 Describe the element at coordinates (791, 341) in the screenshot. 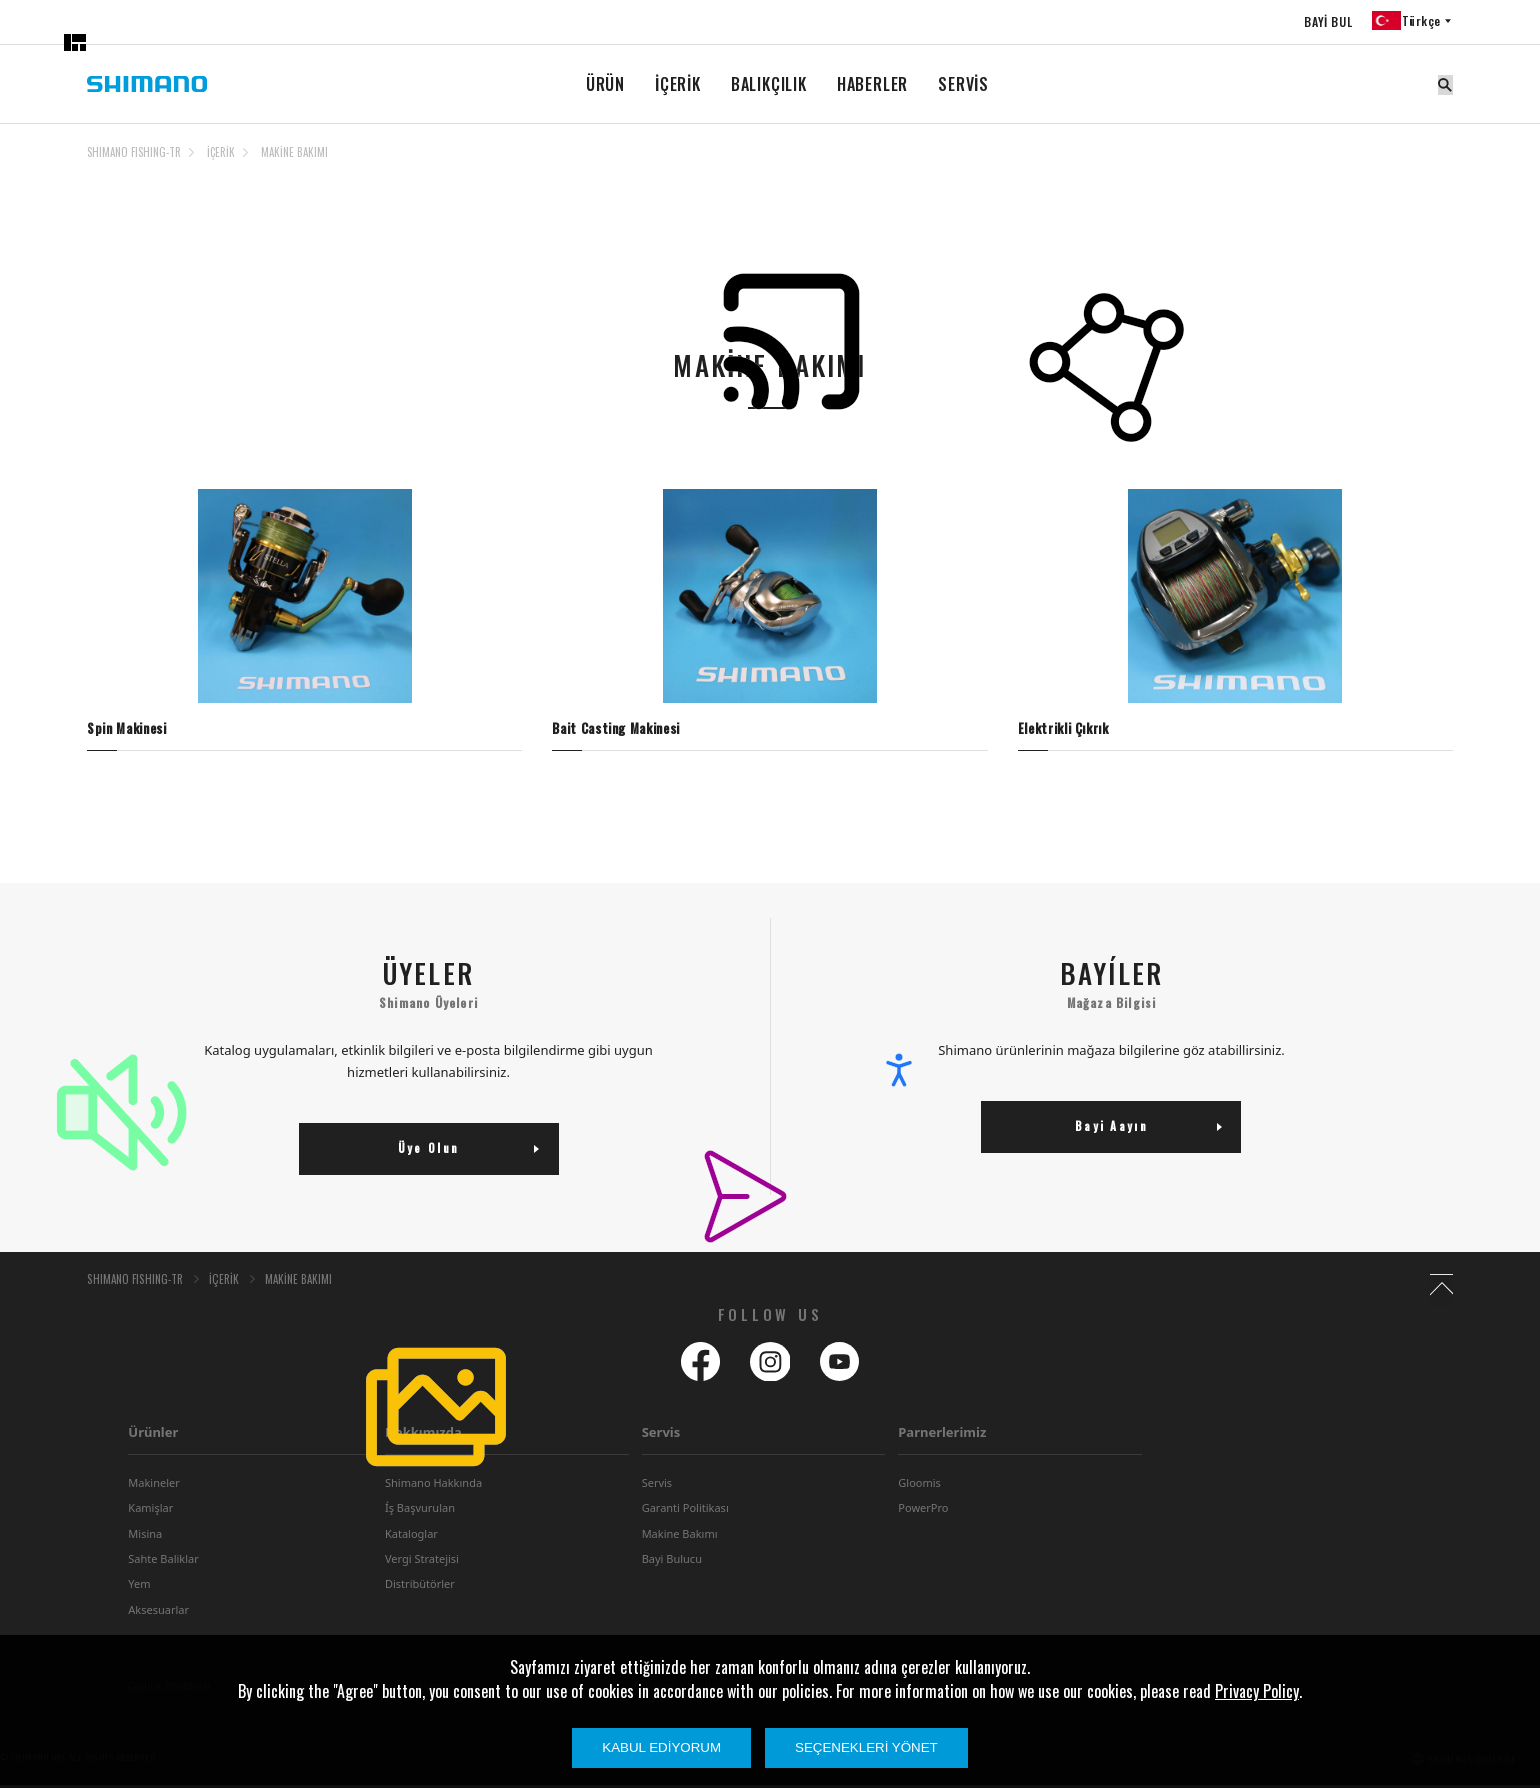

I see `cast media to a nearby device` at that location.